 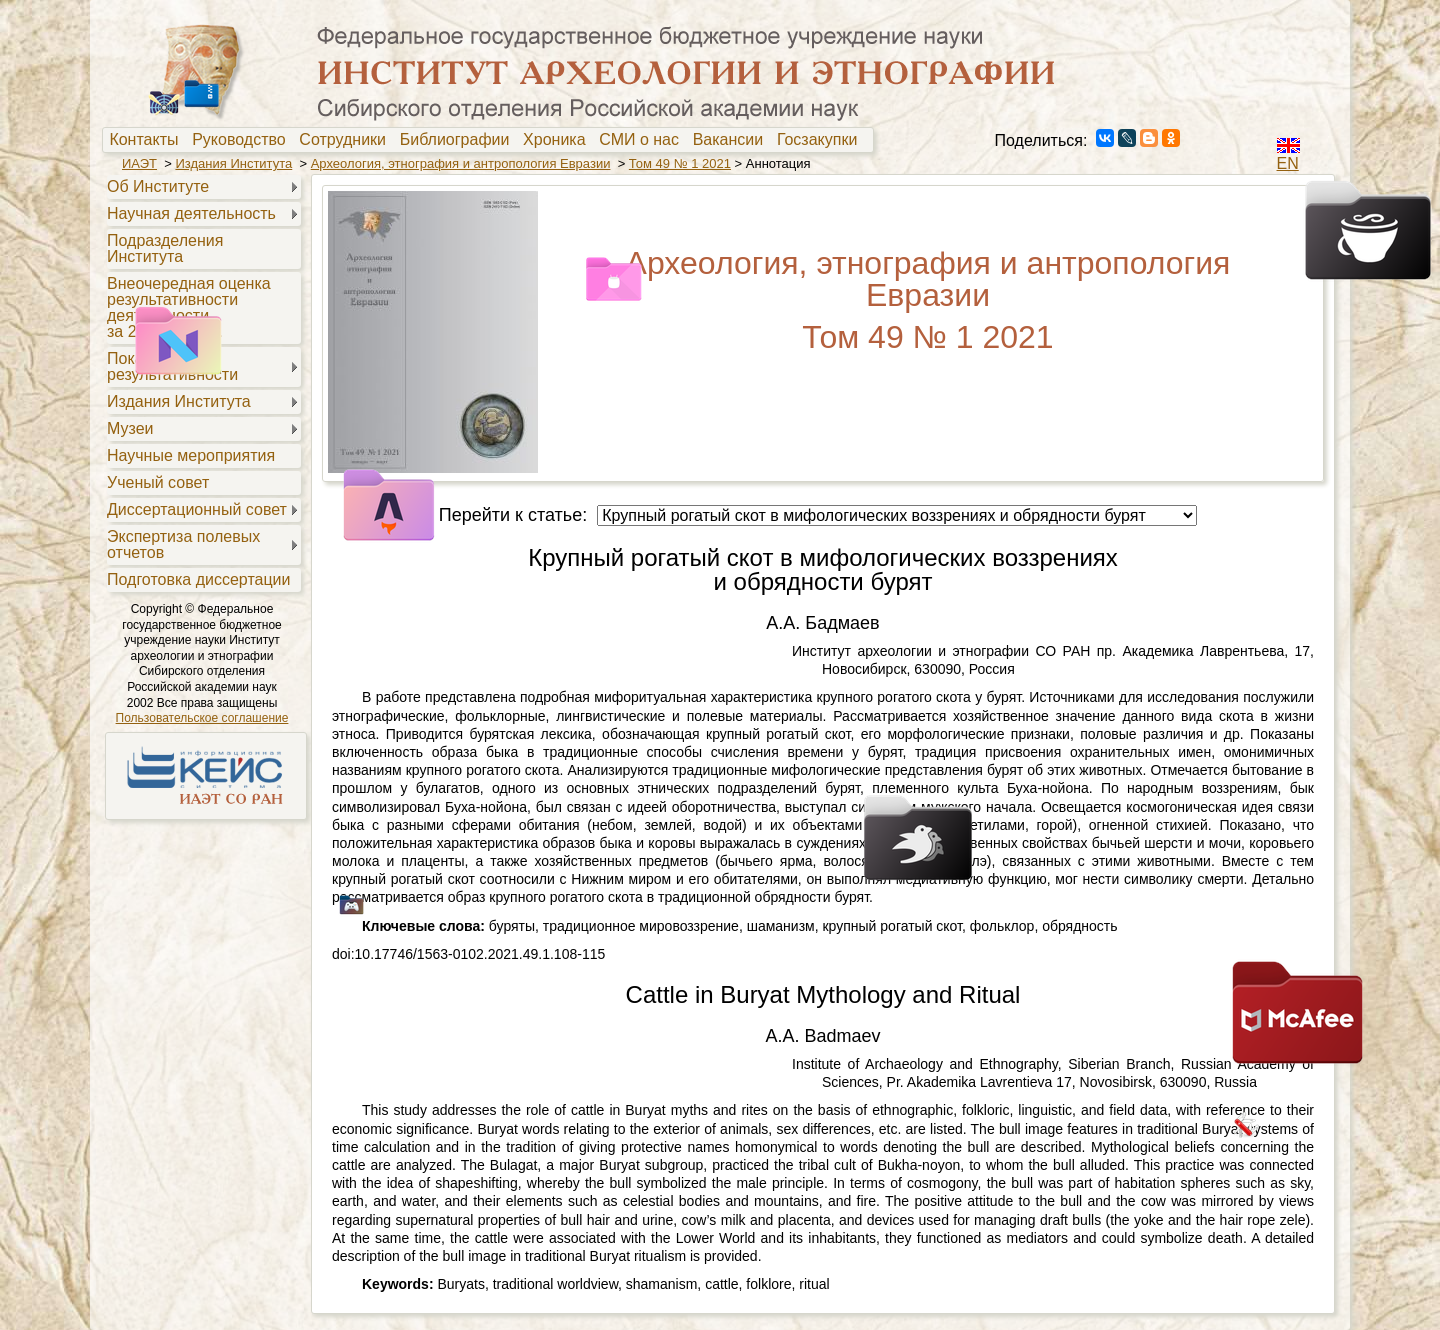 I want to click on open nanazip compressed archive folder, so click(x=201, y=94).